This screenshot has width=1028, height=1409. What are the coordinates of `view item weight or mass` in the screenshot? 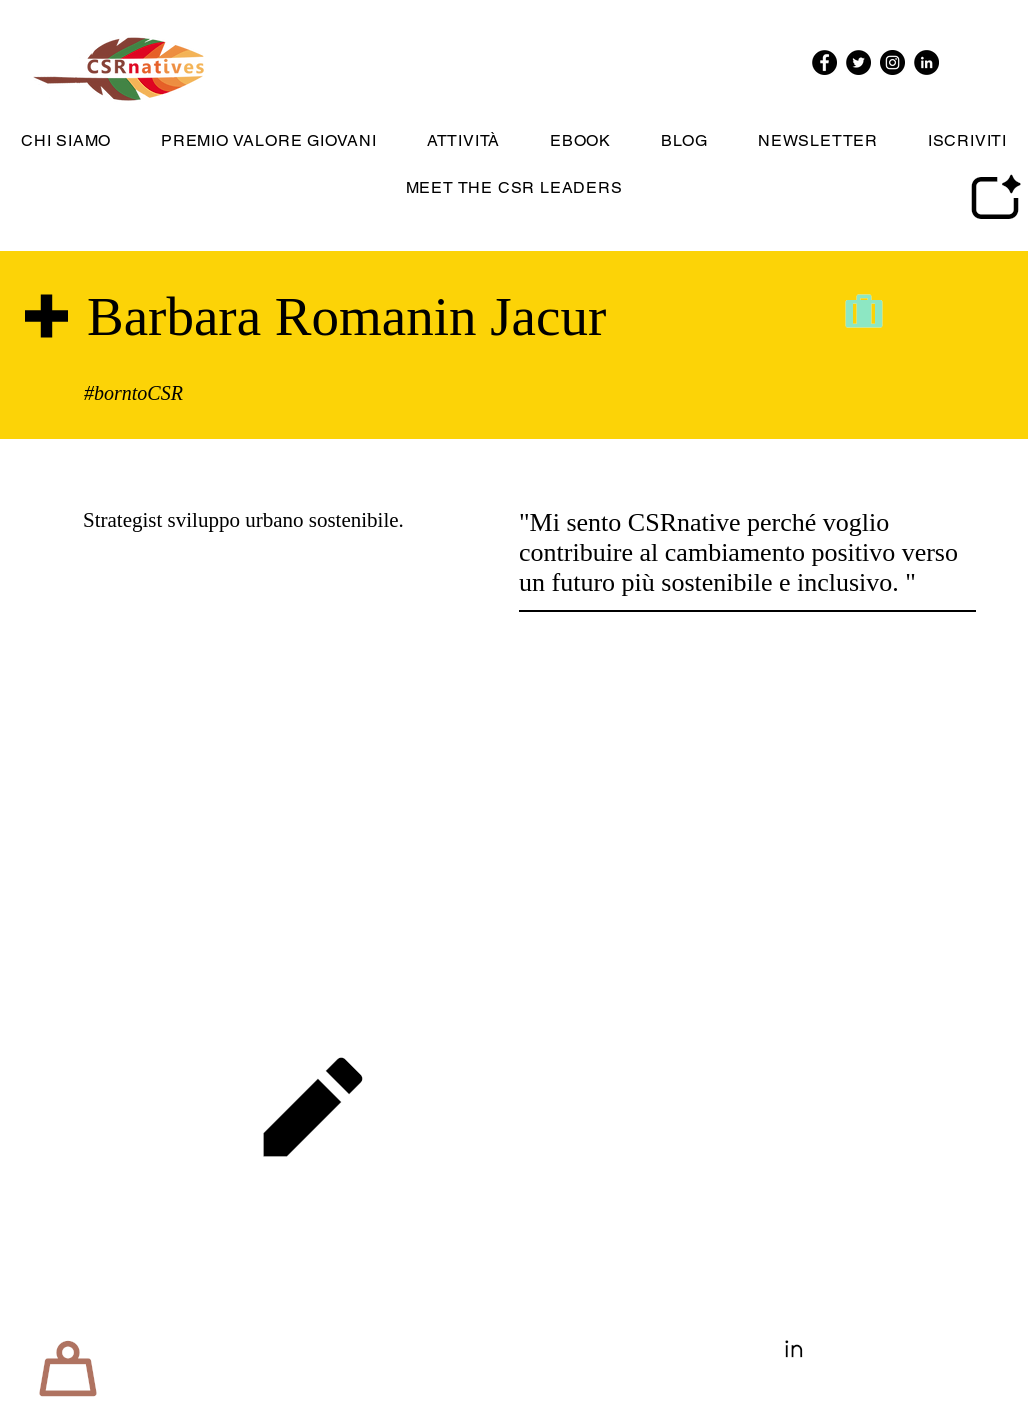 It's located at (68, 1370).